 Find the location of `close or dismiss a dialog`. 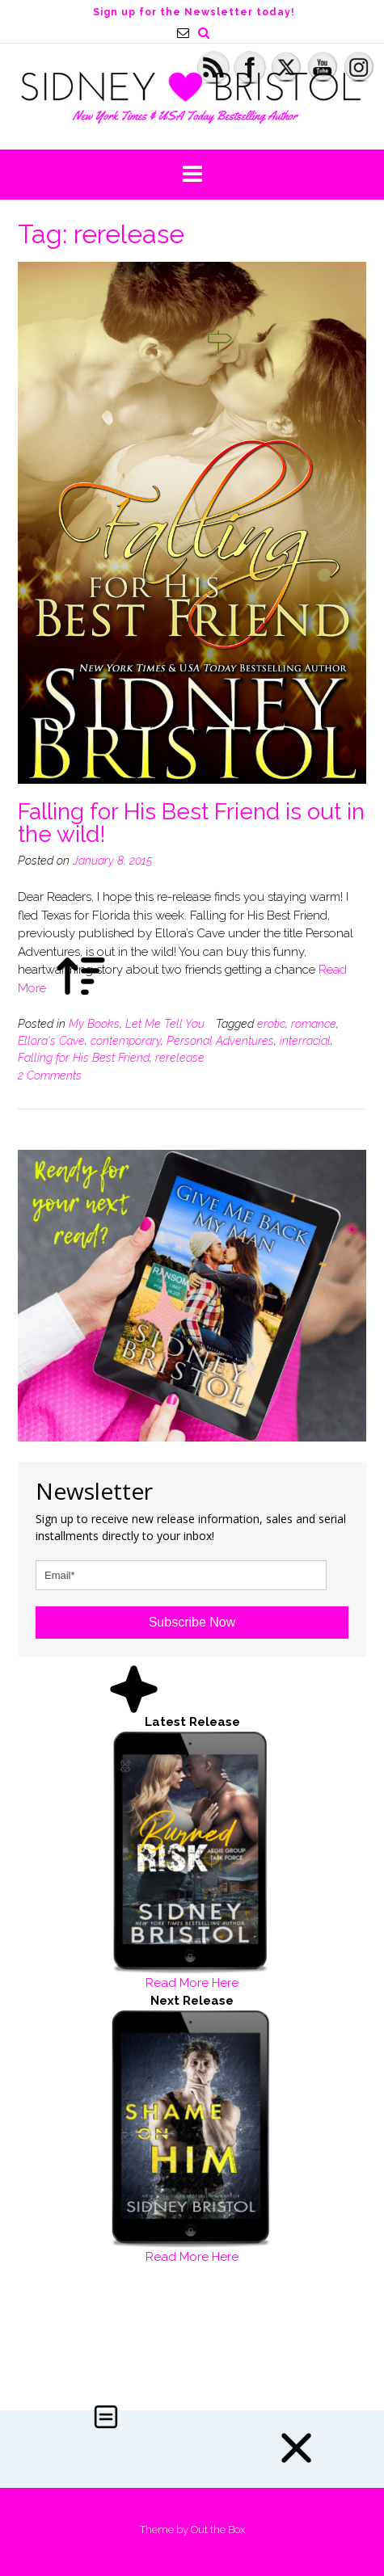

close or dismiss a dialog is located at coordinates (296, 2448).